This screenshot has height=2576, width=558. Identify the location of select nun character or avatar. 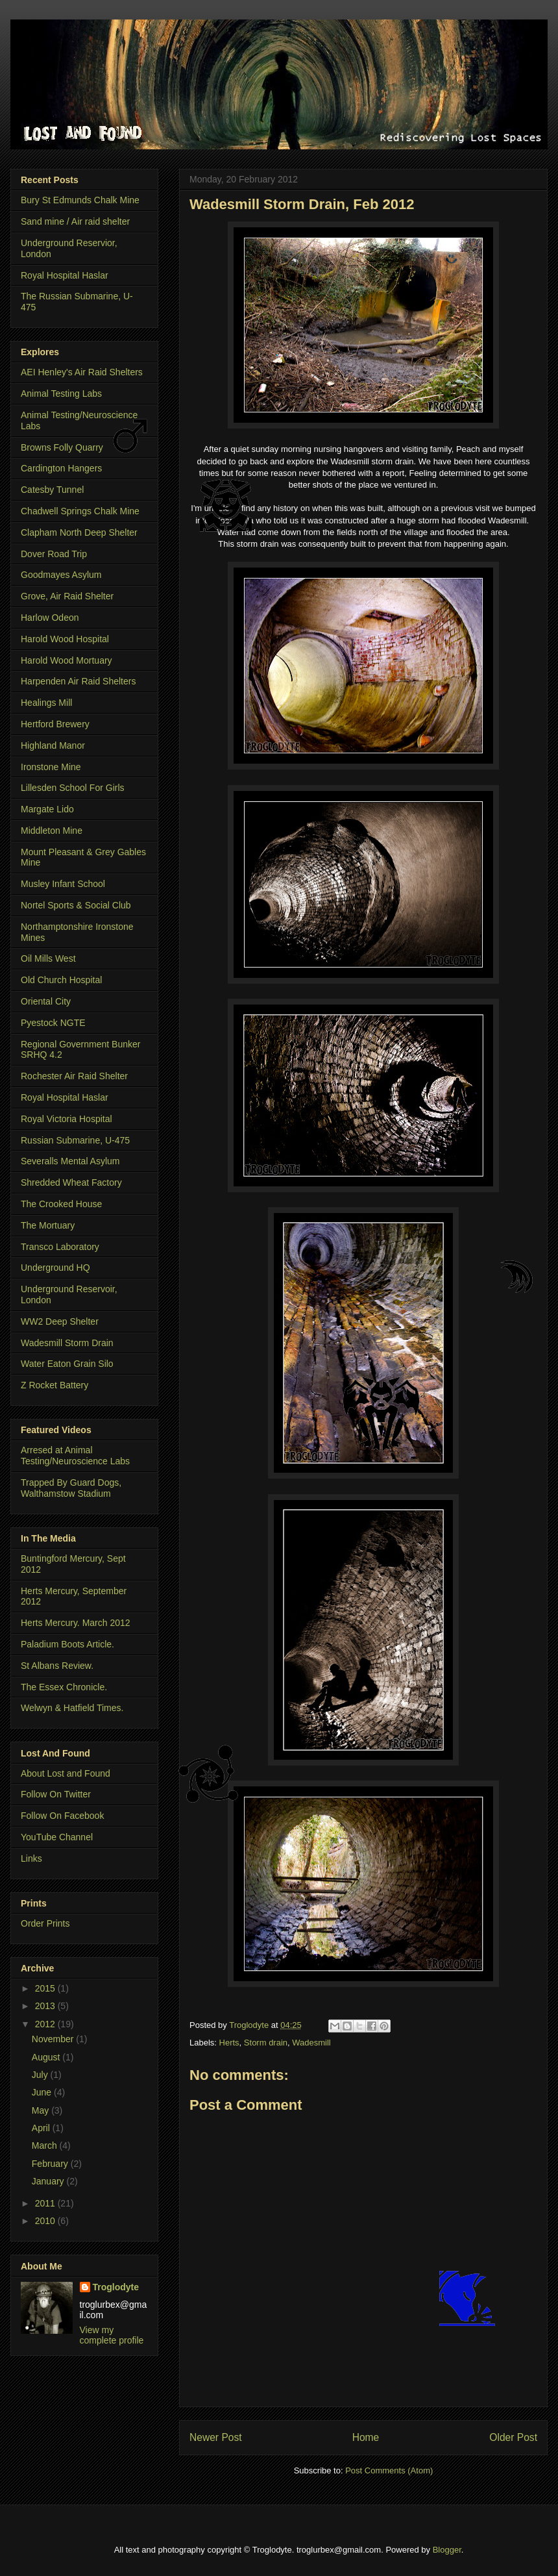
(226, 505).